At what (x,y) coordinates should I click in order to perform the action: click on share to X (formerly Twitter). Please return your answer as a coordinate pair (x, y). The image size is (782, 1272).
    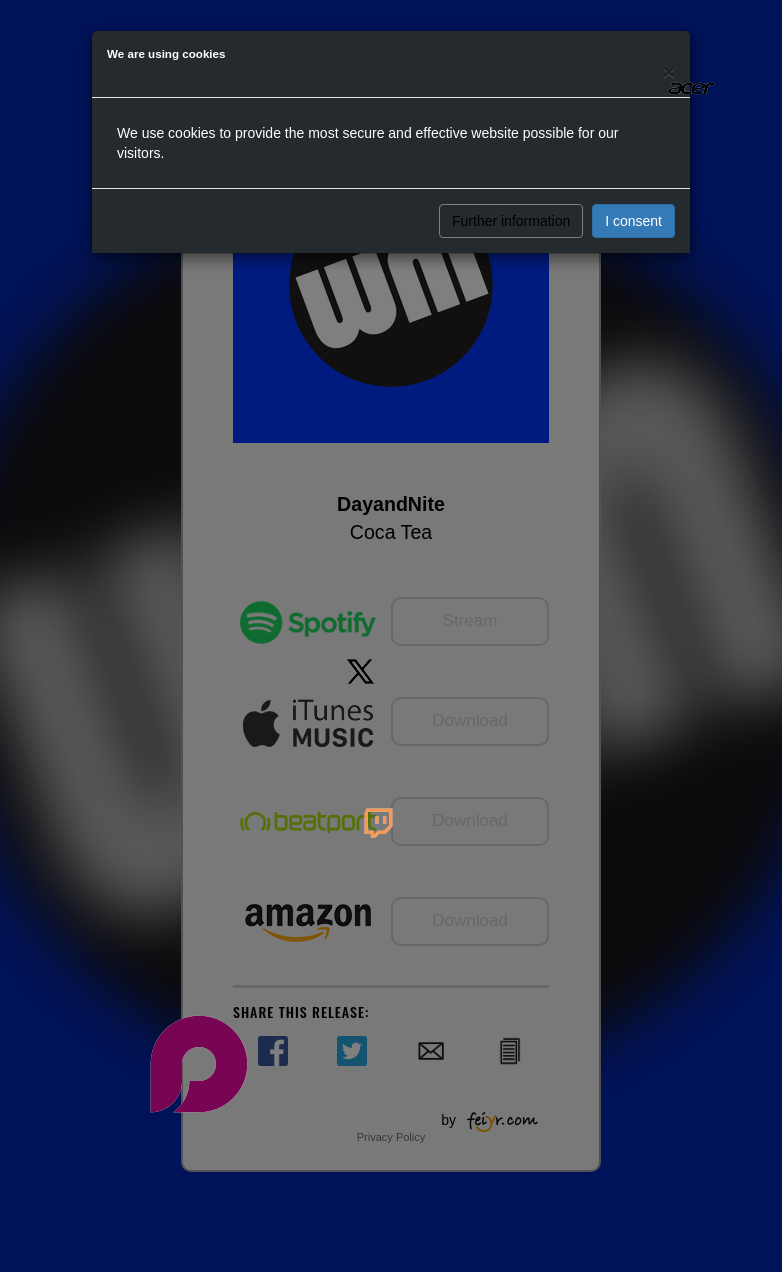
    Looking at the image, I should click on (360, 671).